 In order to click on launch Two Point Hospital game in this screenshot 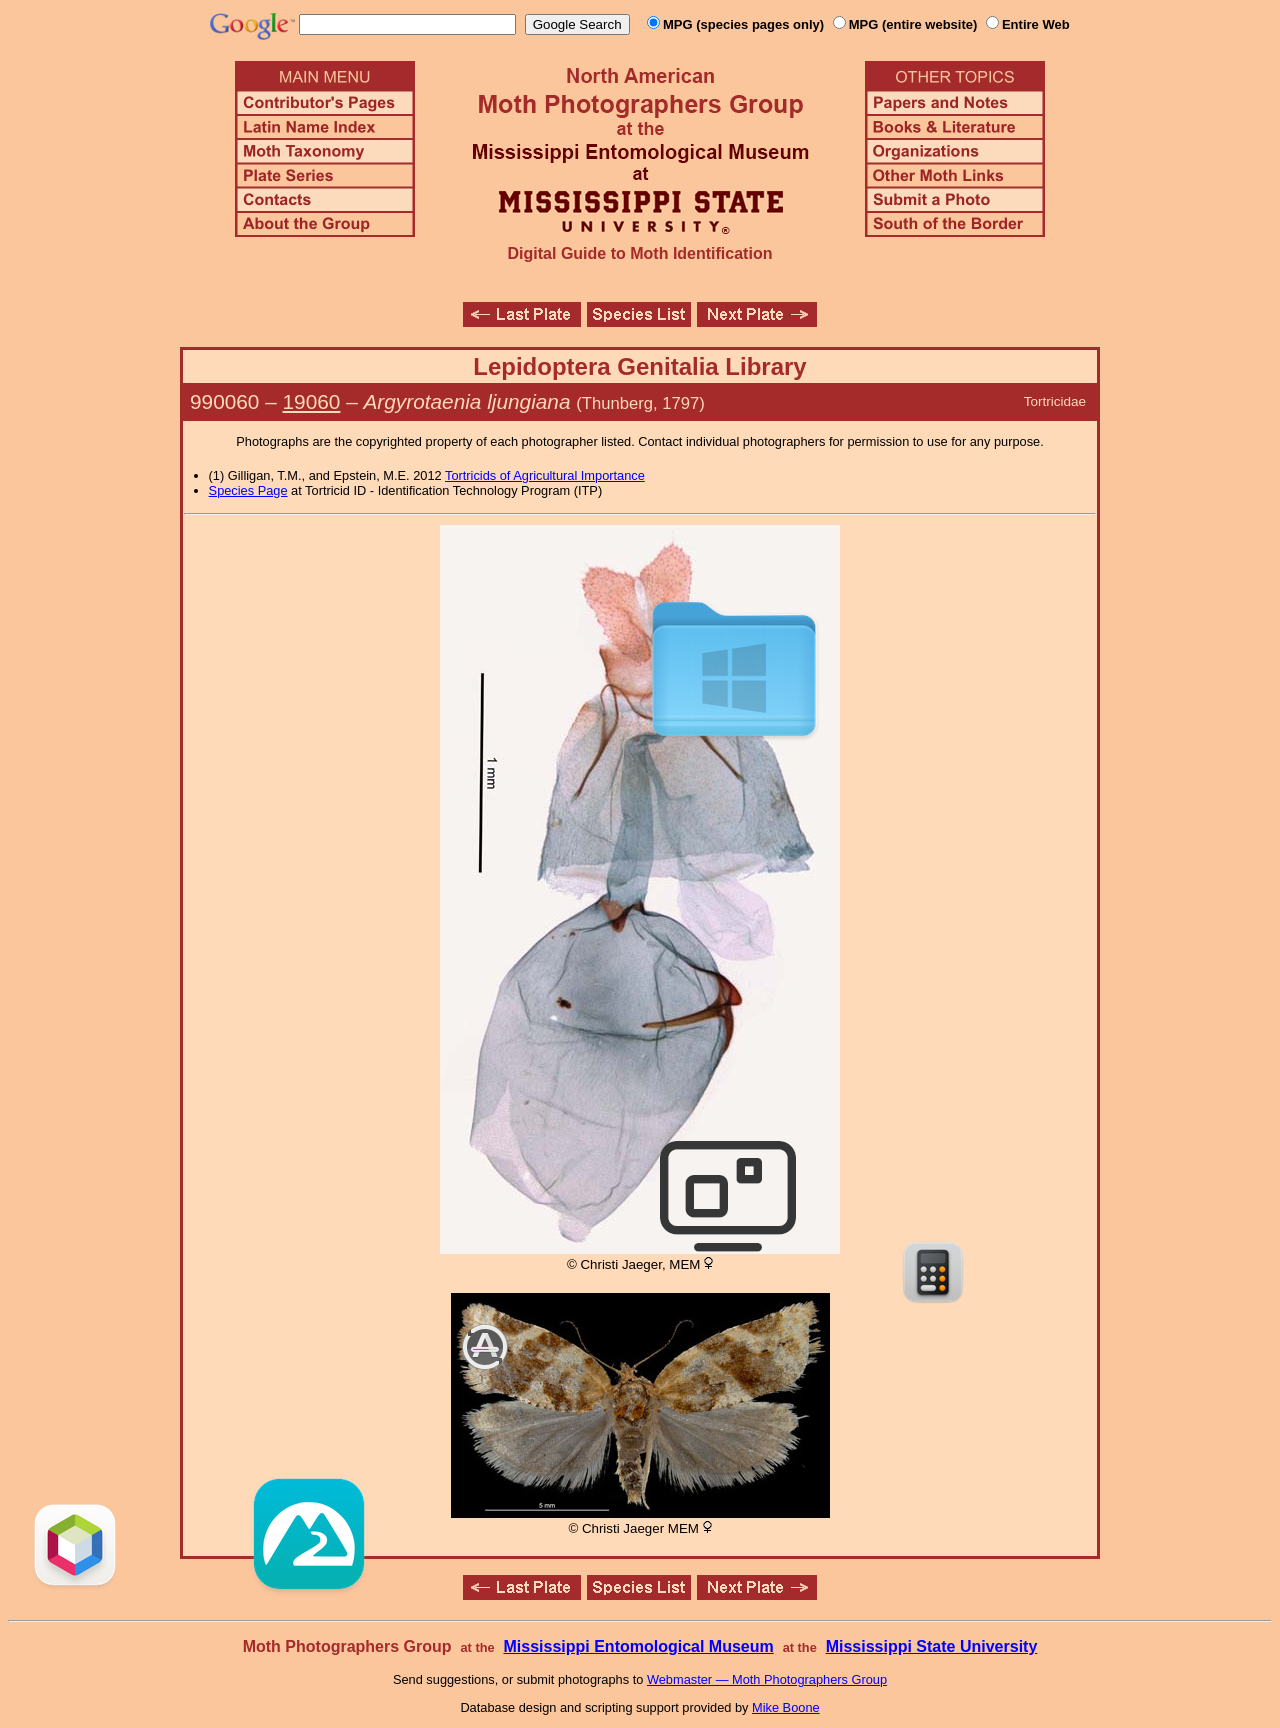, I will do `click(309, 1534)`.